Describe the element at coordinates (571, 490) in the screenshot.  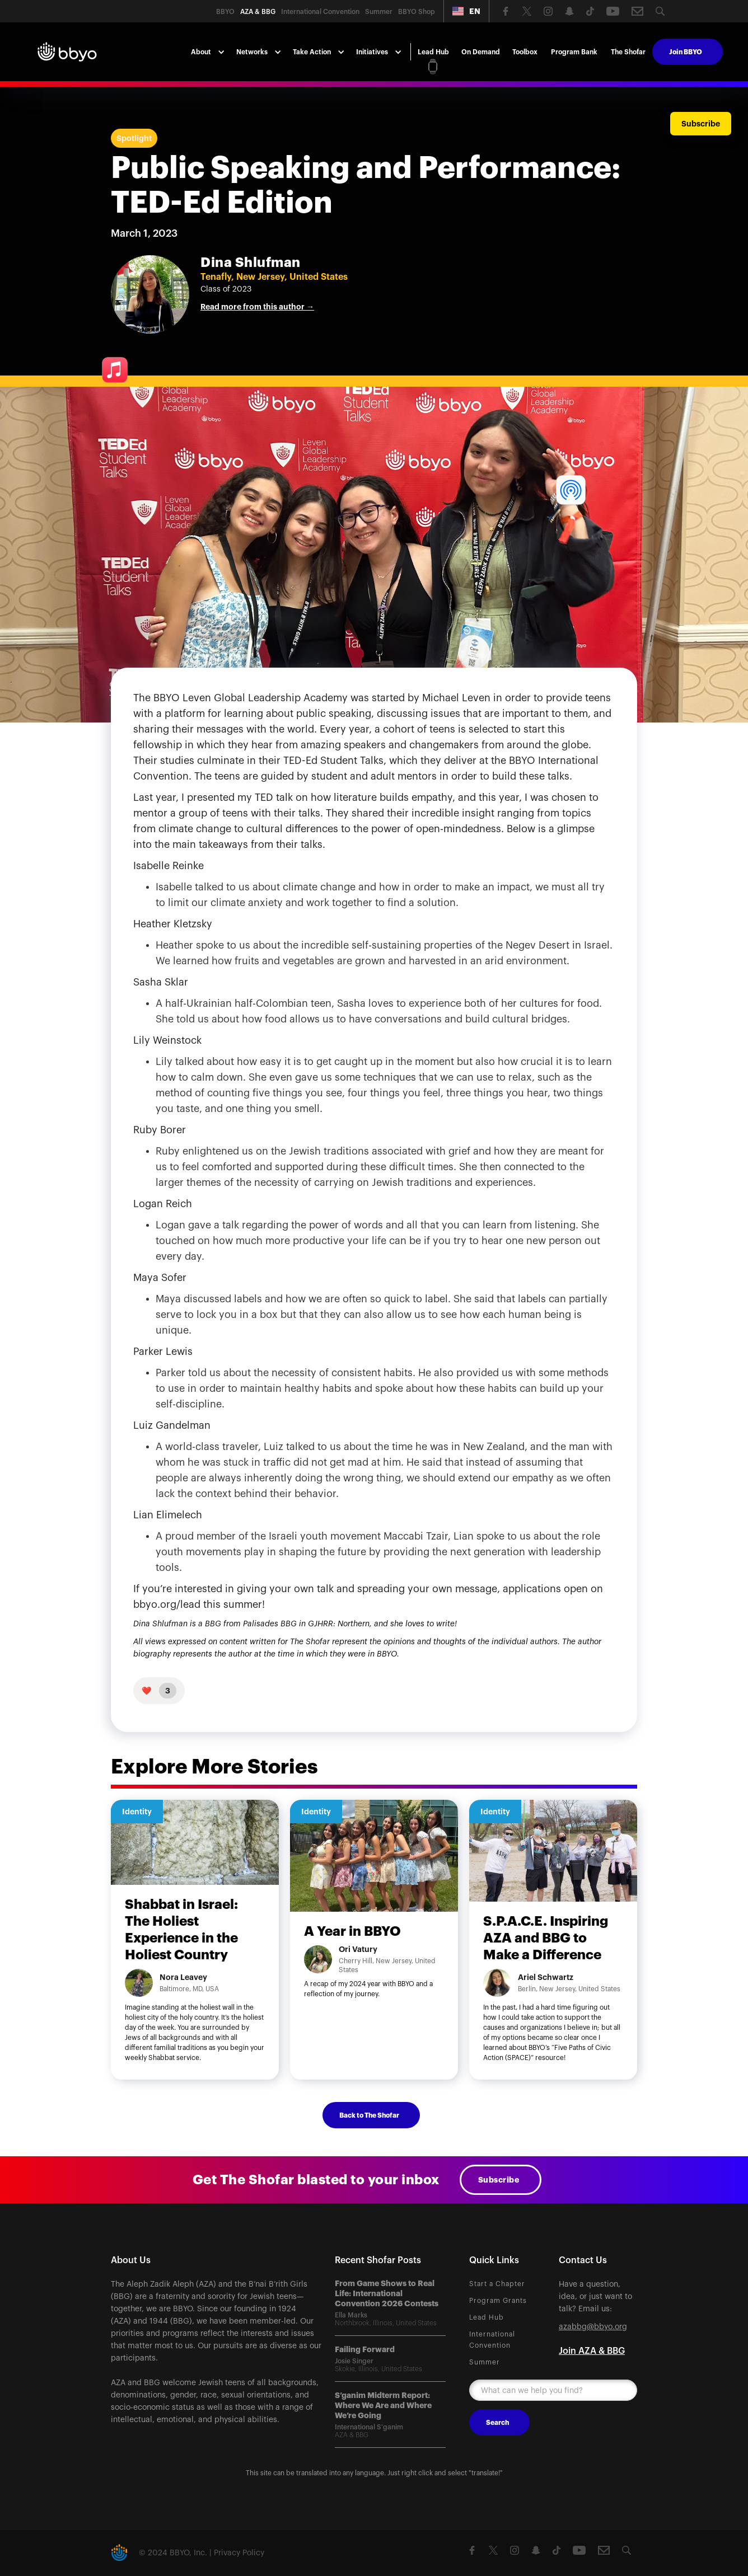
I see `open AirDrop to share files wirelessly` at that location.